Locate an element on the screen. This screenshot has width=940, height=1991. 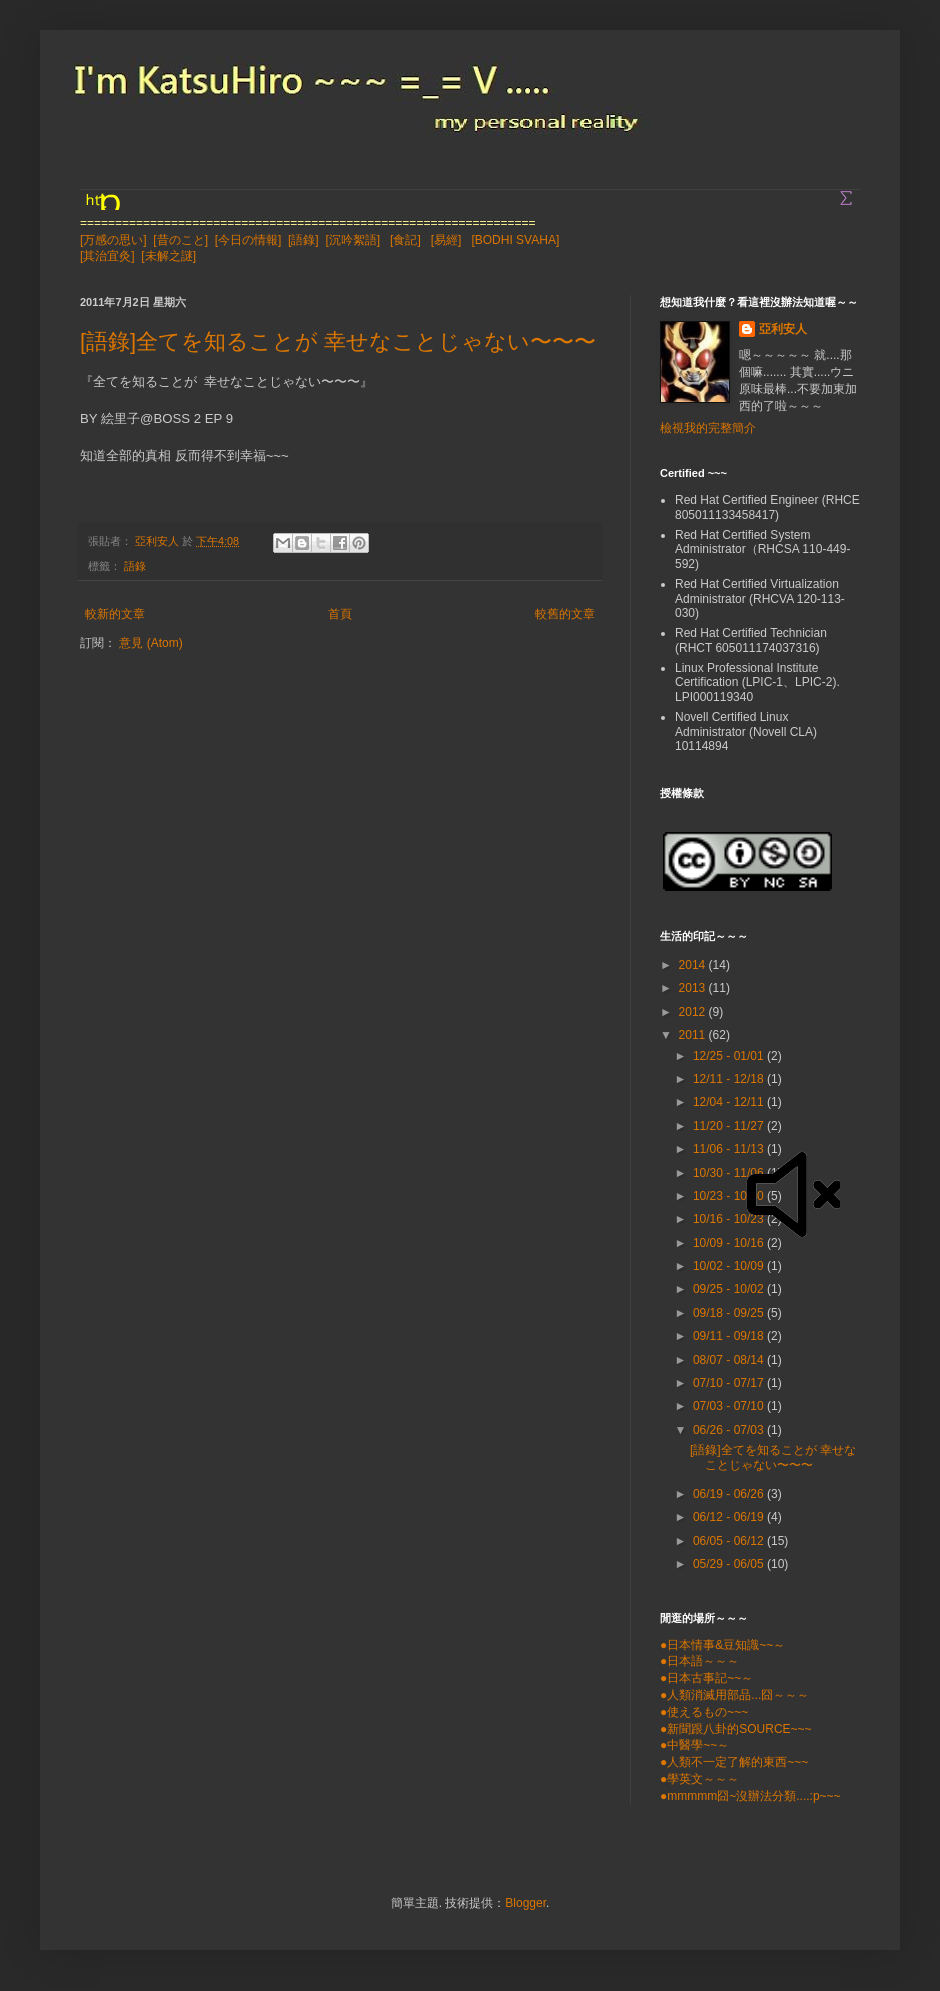
mute audio is located at coordinates (789, 1194).